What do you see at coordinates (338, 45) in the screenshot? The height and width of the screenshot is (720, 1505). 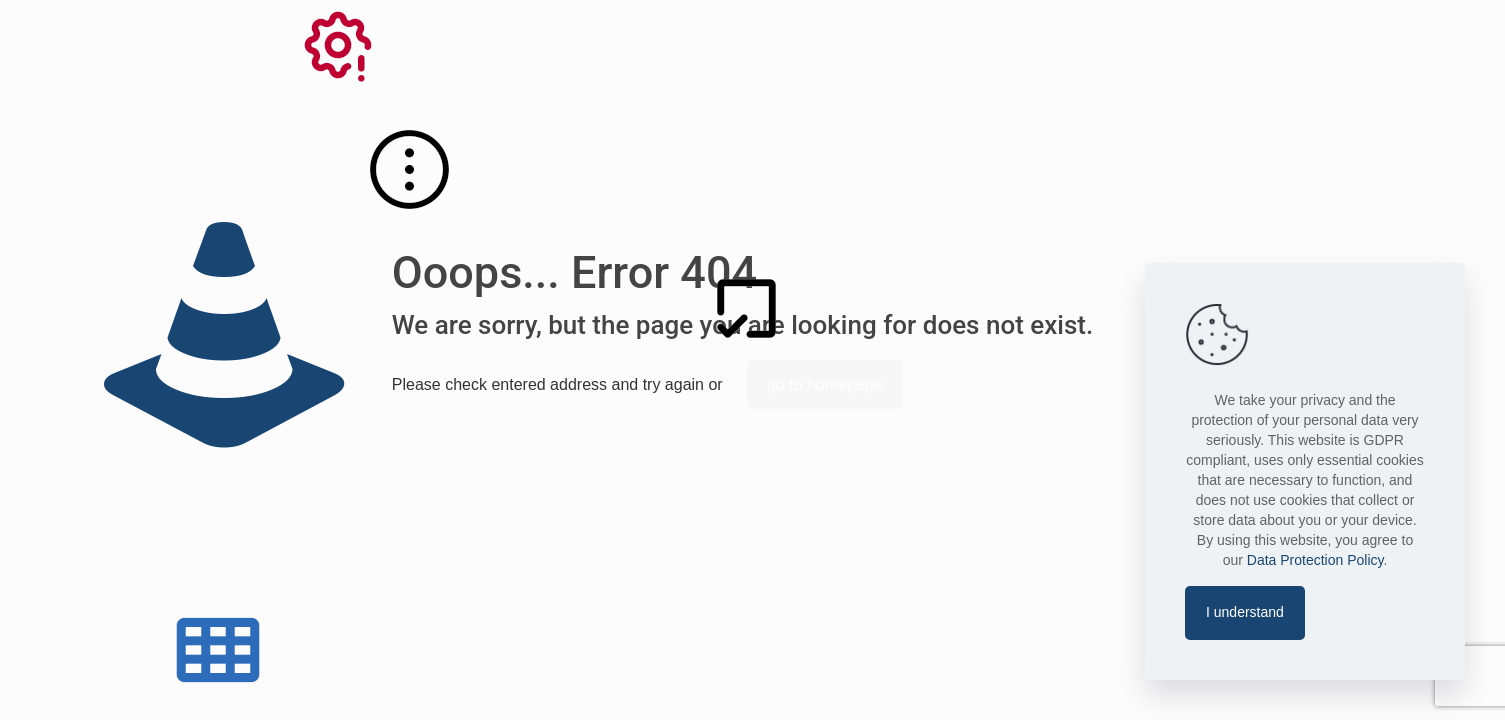 I see `settings require attention or action` at bounding box center [338, 45].